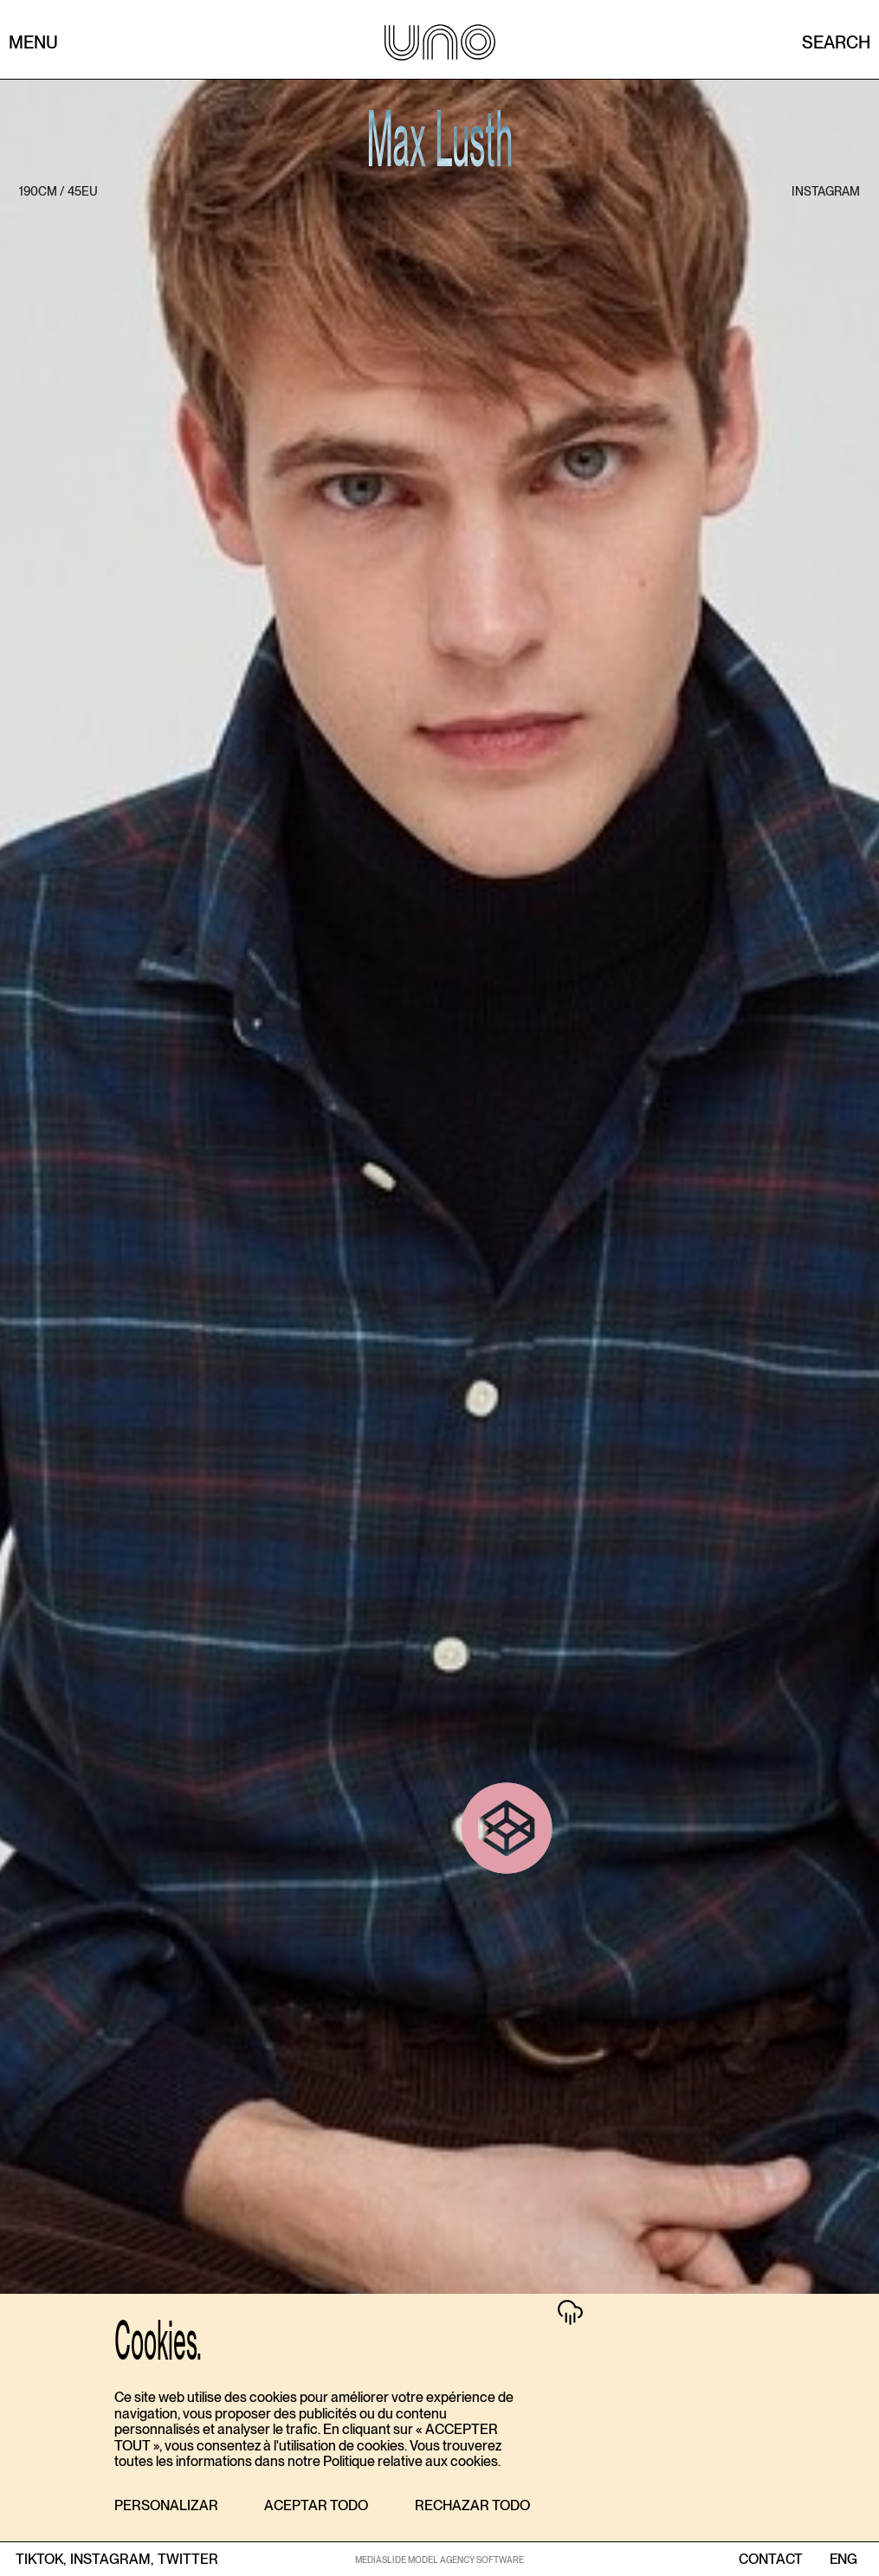 The width and height of the screenshot is (879, 2576). I want to click on open CodePen website or app, so click(507, 1828).